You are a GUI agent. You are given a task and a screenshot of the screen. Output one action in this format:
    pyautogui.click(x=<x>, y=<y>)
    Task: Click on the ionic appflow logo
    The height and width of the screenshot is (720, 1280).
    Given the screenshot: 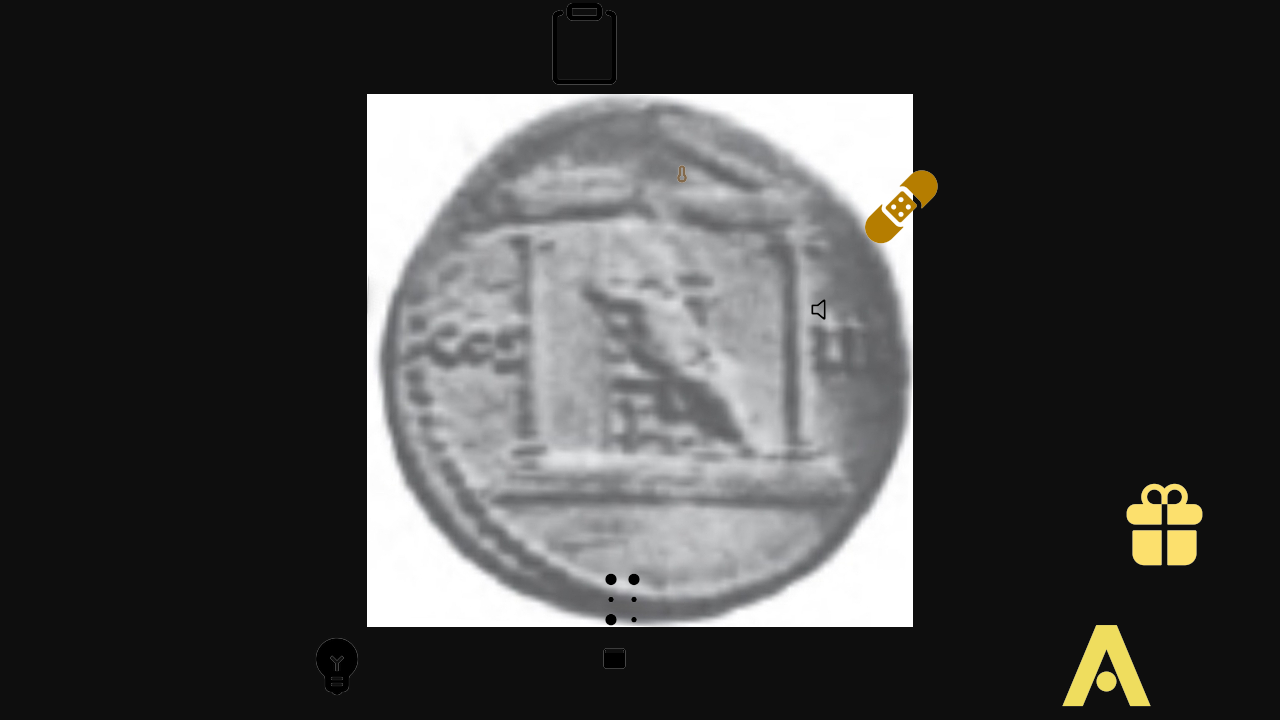 What is the action you would take?
    pyautogui.click(x=1106, y=665)
    